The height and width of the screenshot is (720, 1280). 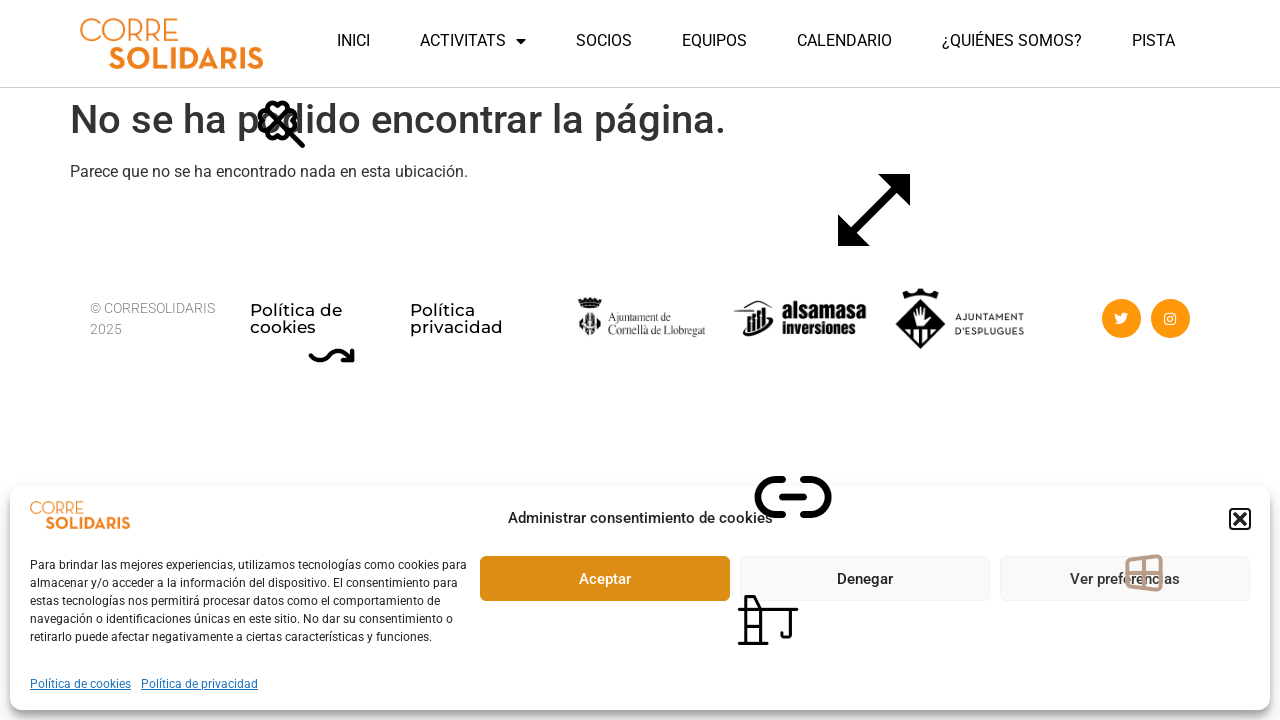 What do you see at coordinates (1144, 573) in the screenshot?
I see `open windows settings or system options` at bounding box center [1144, 573].